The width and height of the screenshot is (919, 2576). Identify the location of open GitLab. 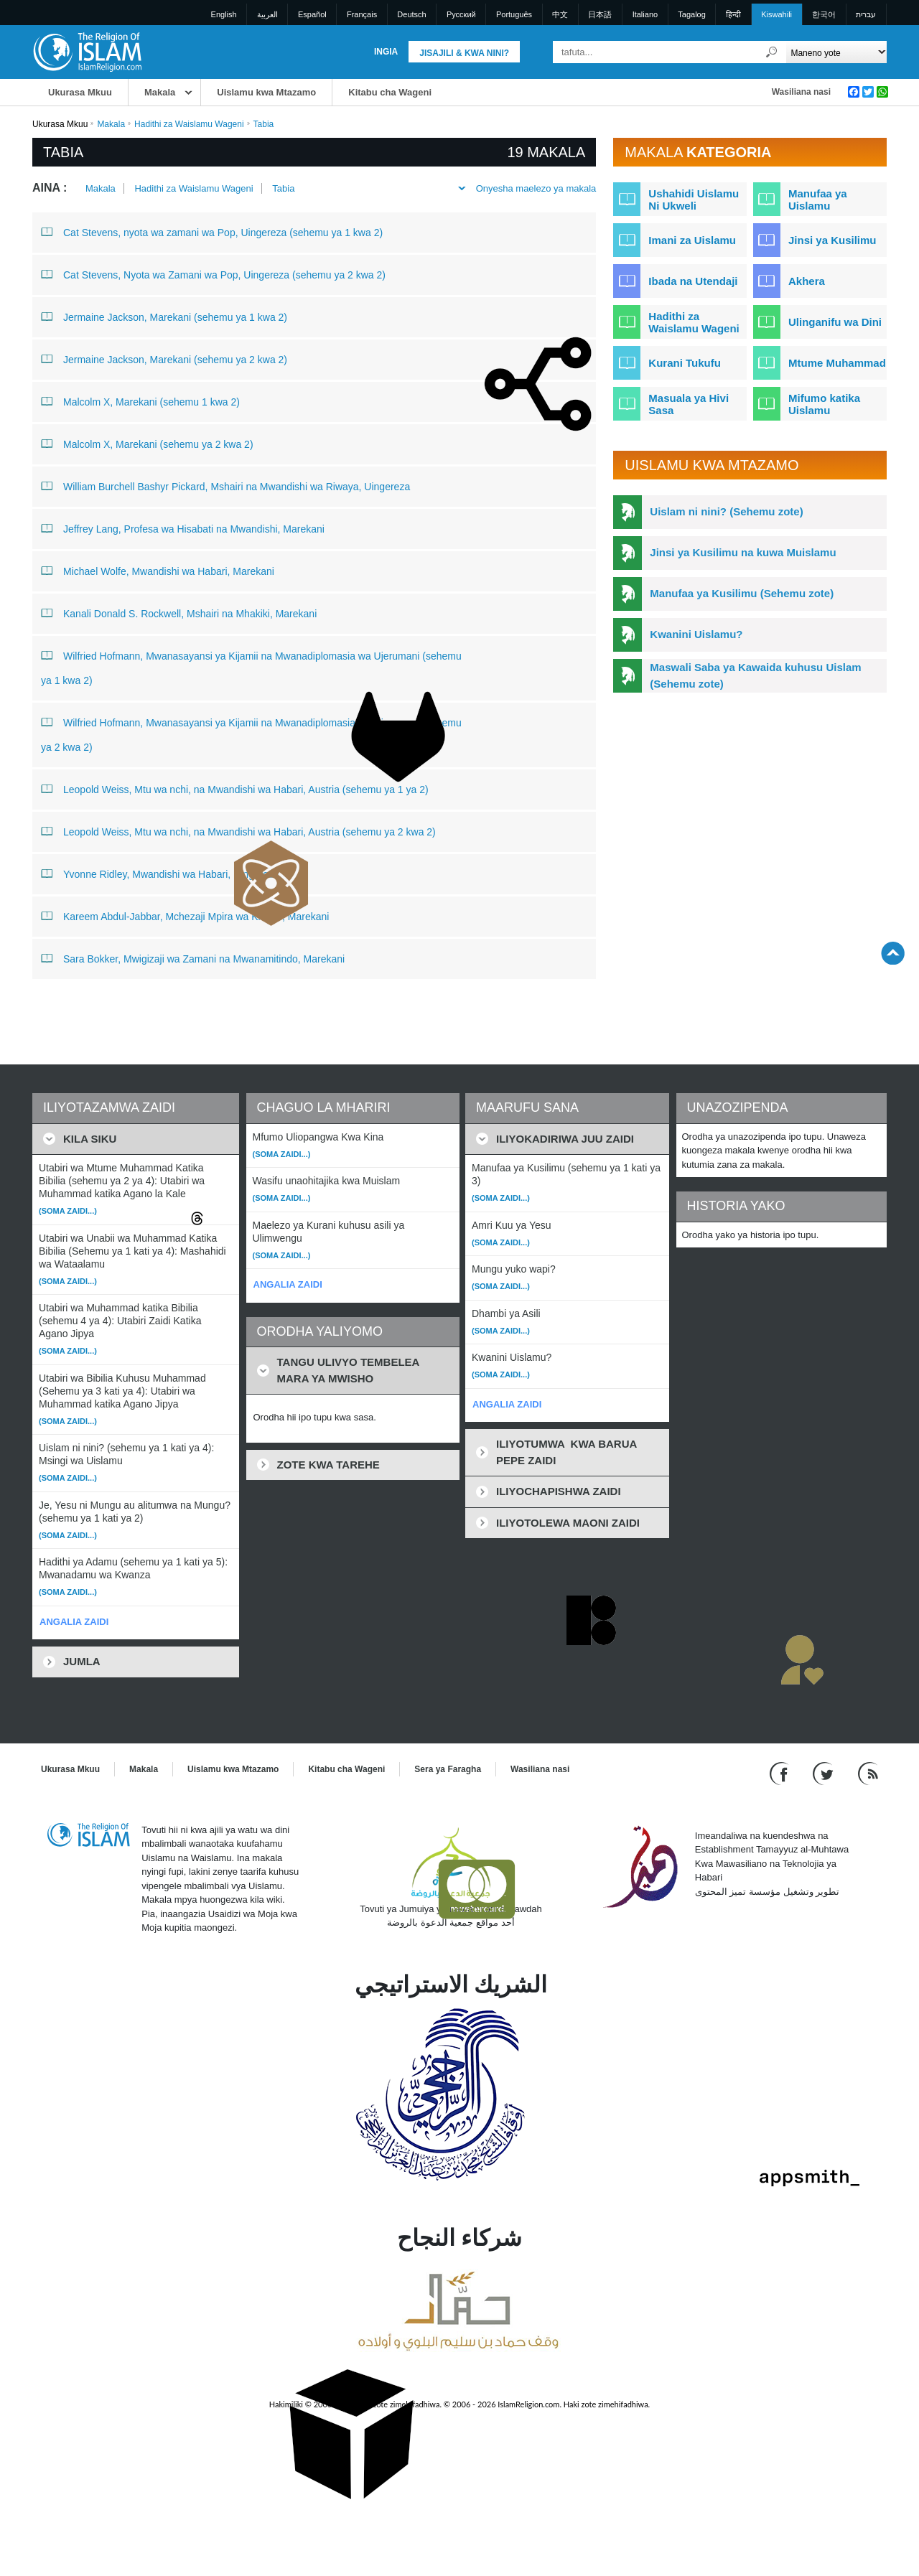
(398, 736).